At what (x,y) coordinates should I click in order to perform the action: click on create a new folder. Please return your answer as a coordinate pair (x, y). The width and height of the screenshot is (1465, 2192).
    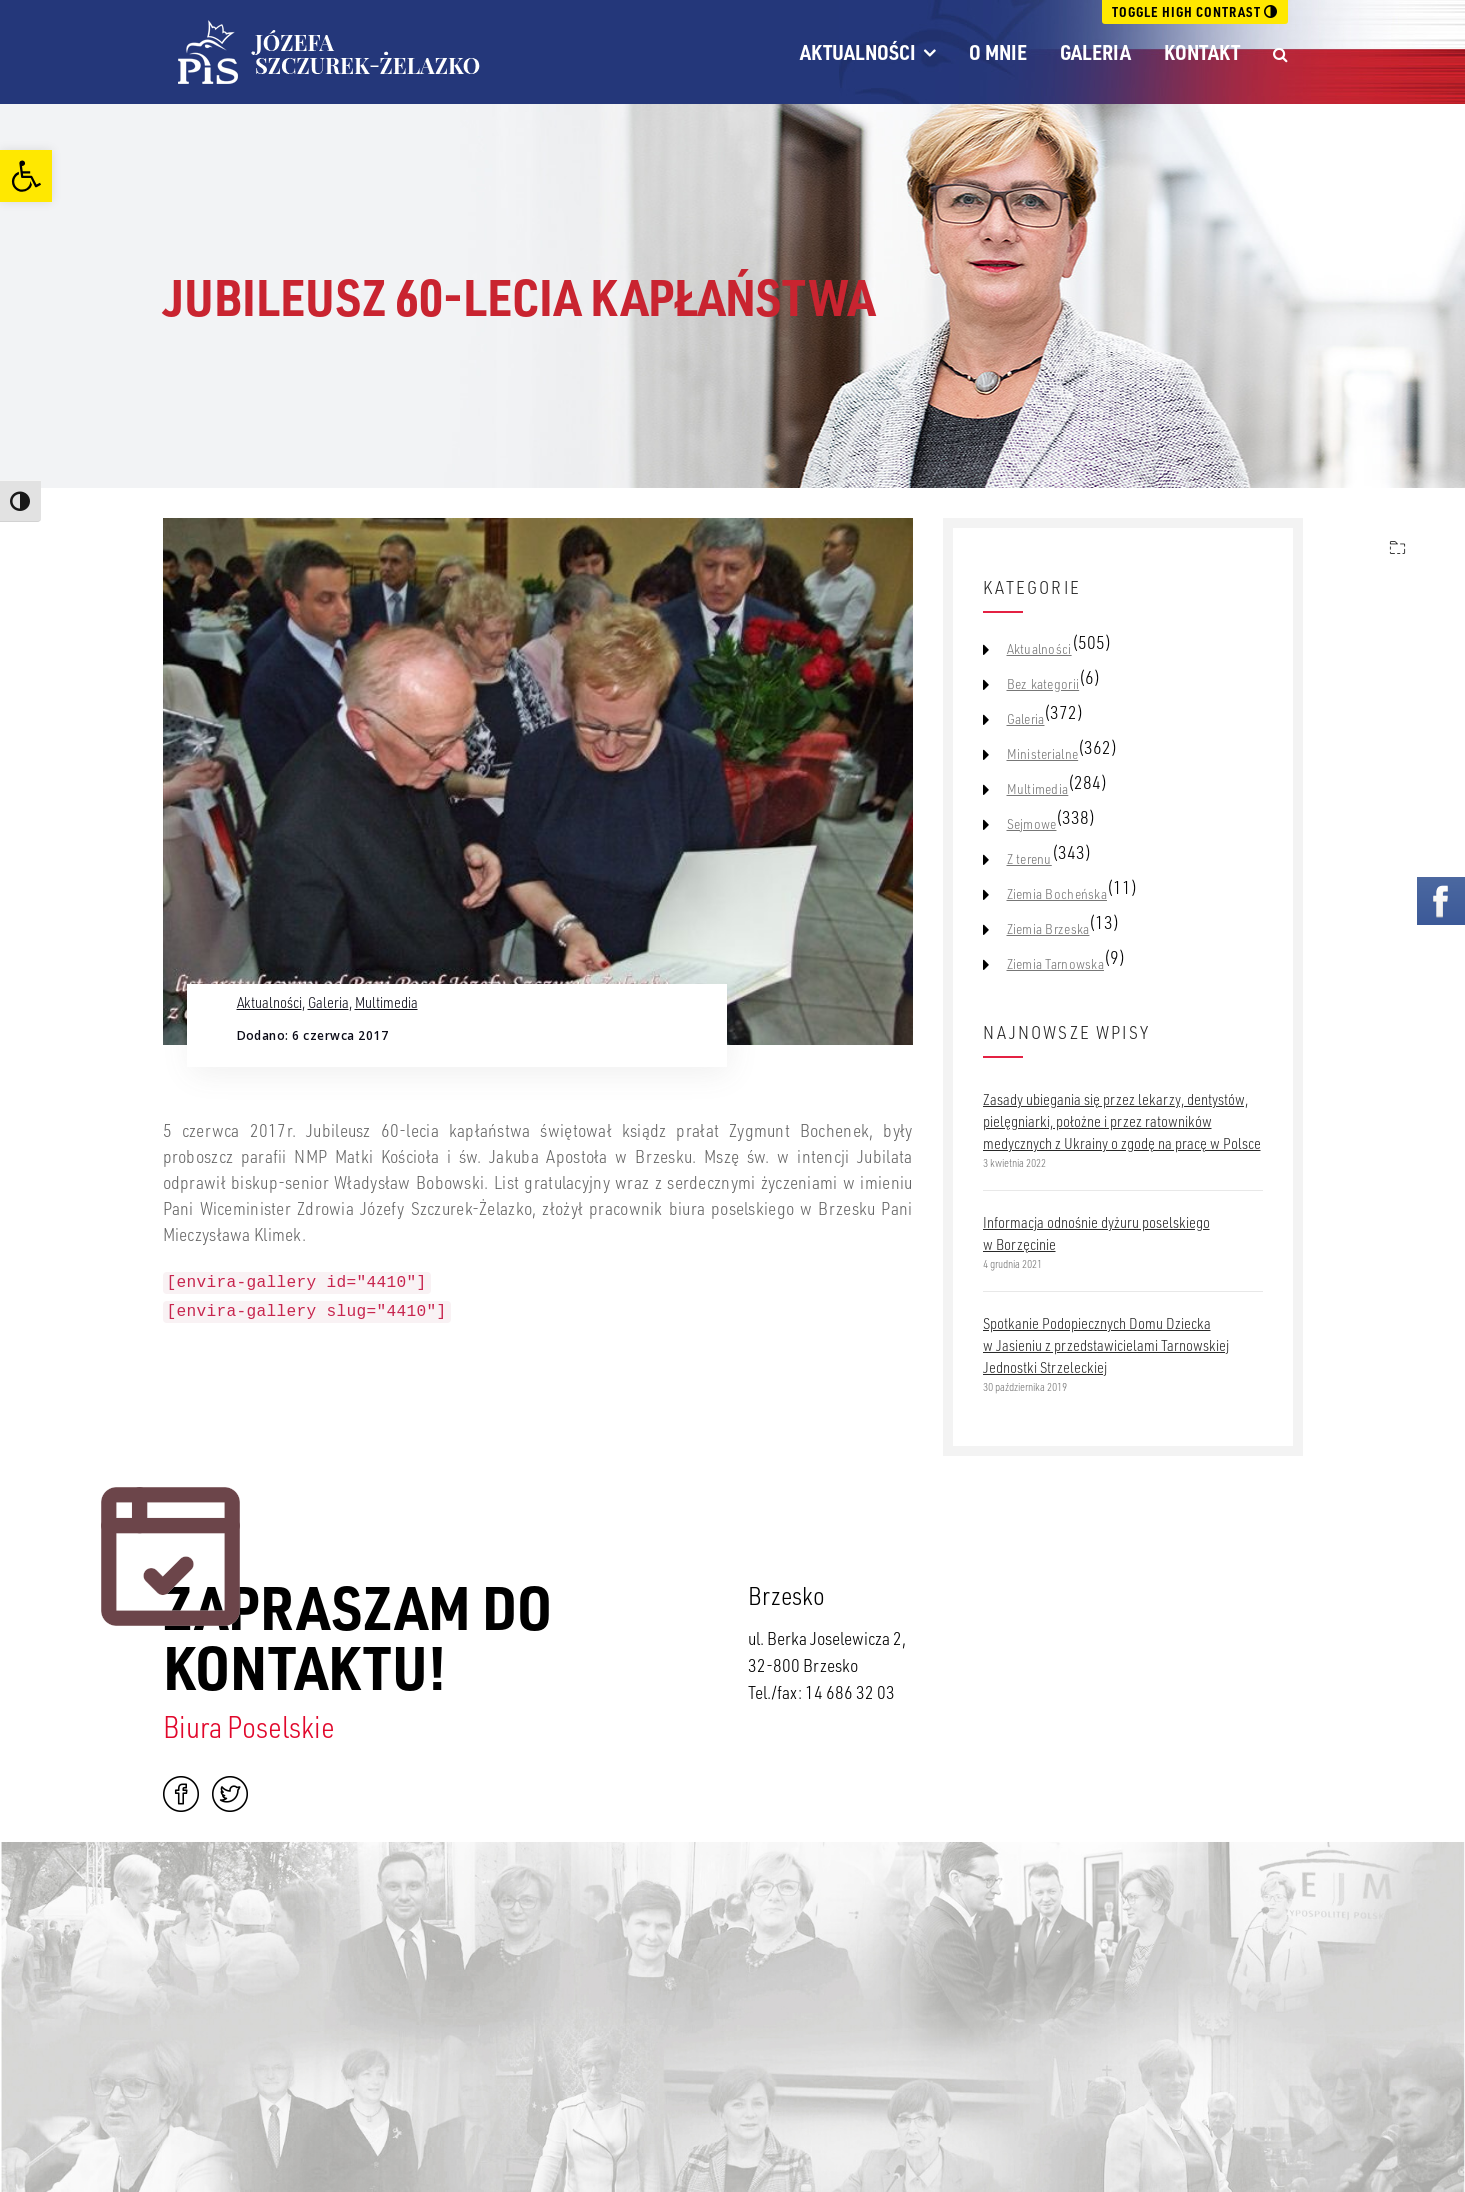
    Looking at the image, I should click on (1397, 547).